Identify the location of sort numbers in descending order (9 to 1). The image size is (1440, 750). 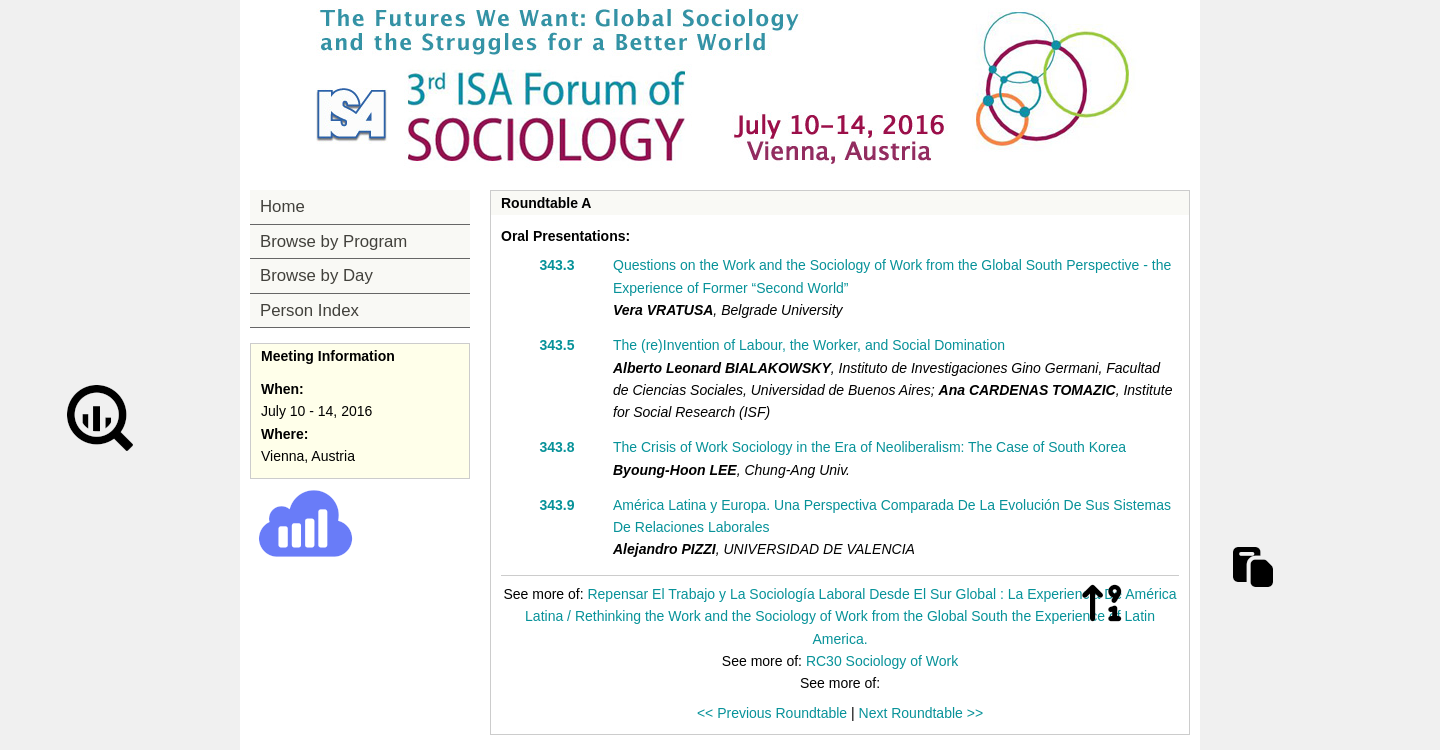
(1103, 603).